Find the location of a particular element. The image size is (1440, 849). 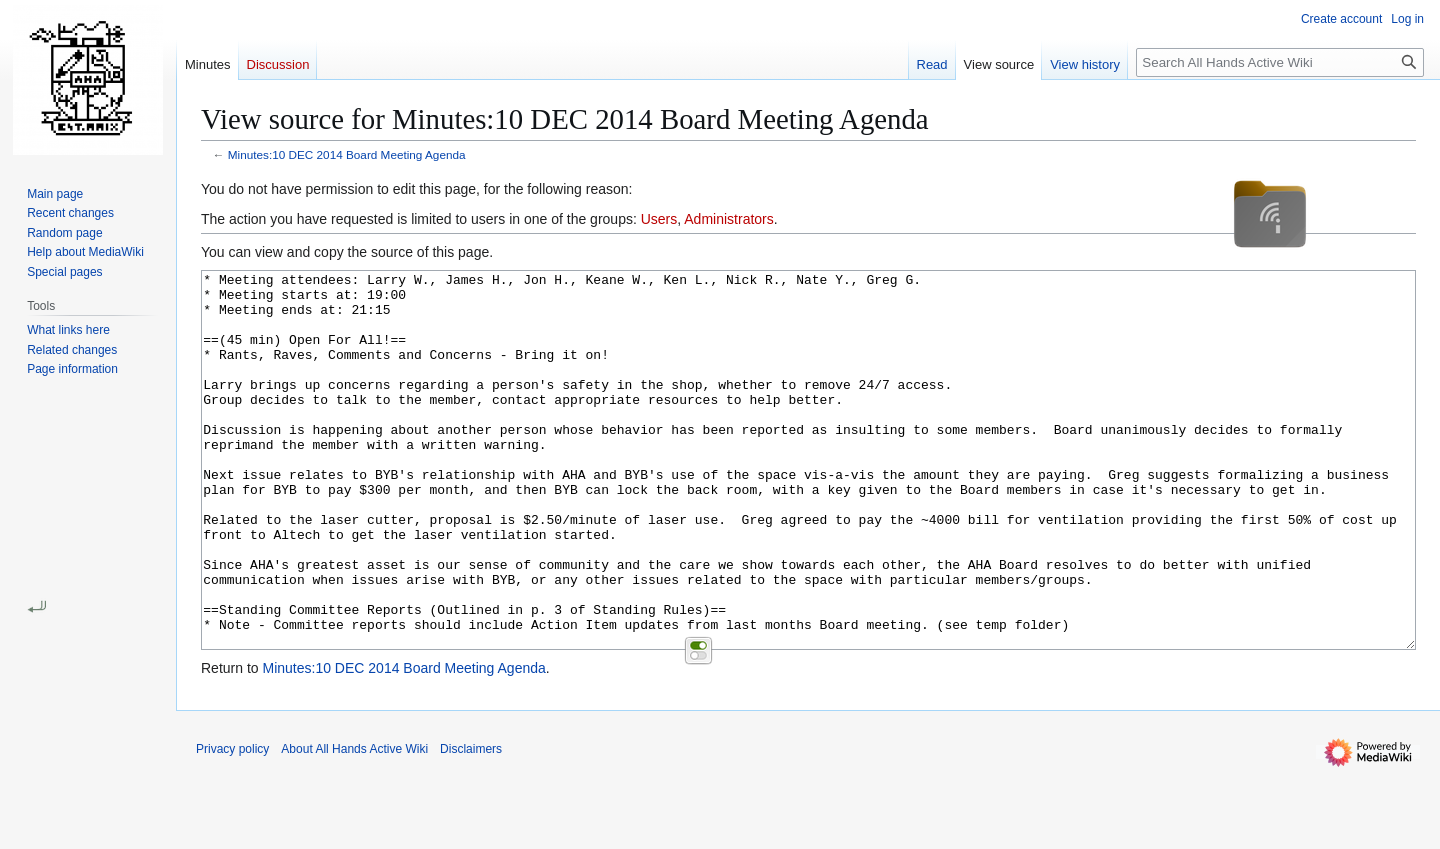

reply to all recipients of an email is located at coordinates (36, 605).